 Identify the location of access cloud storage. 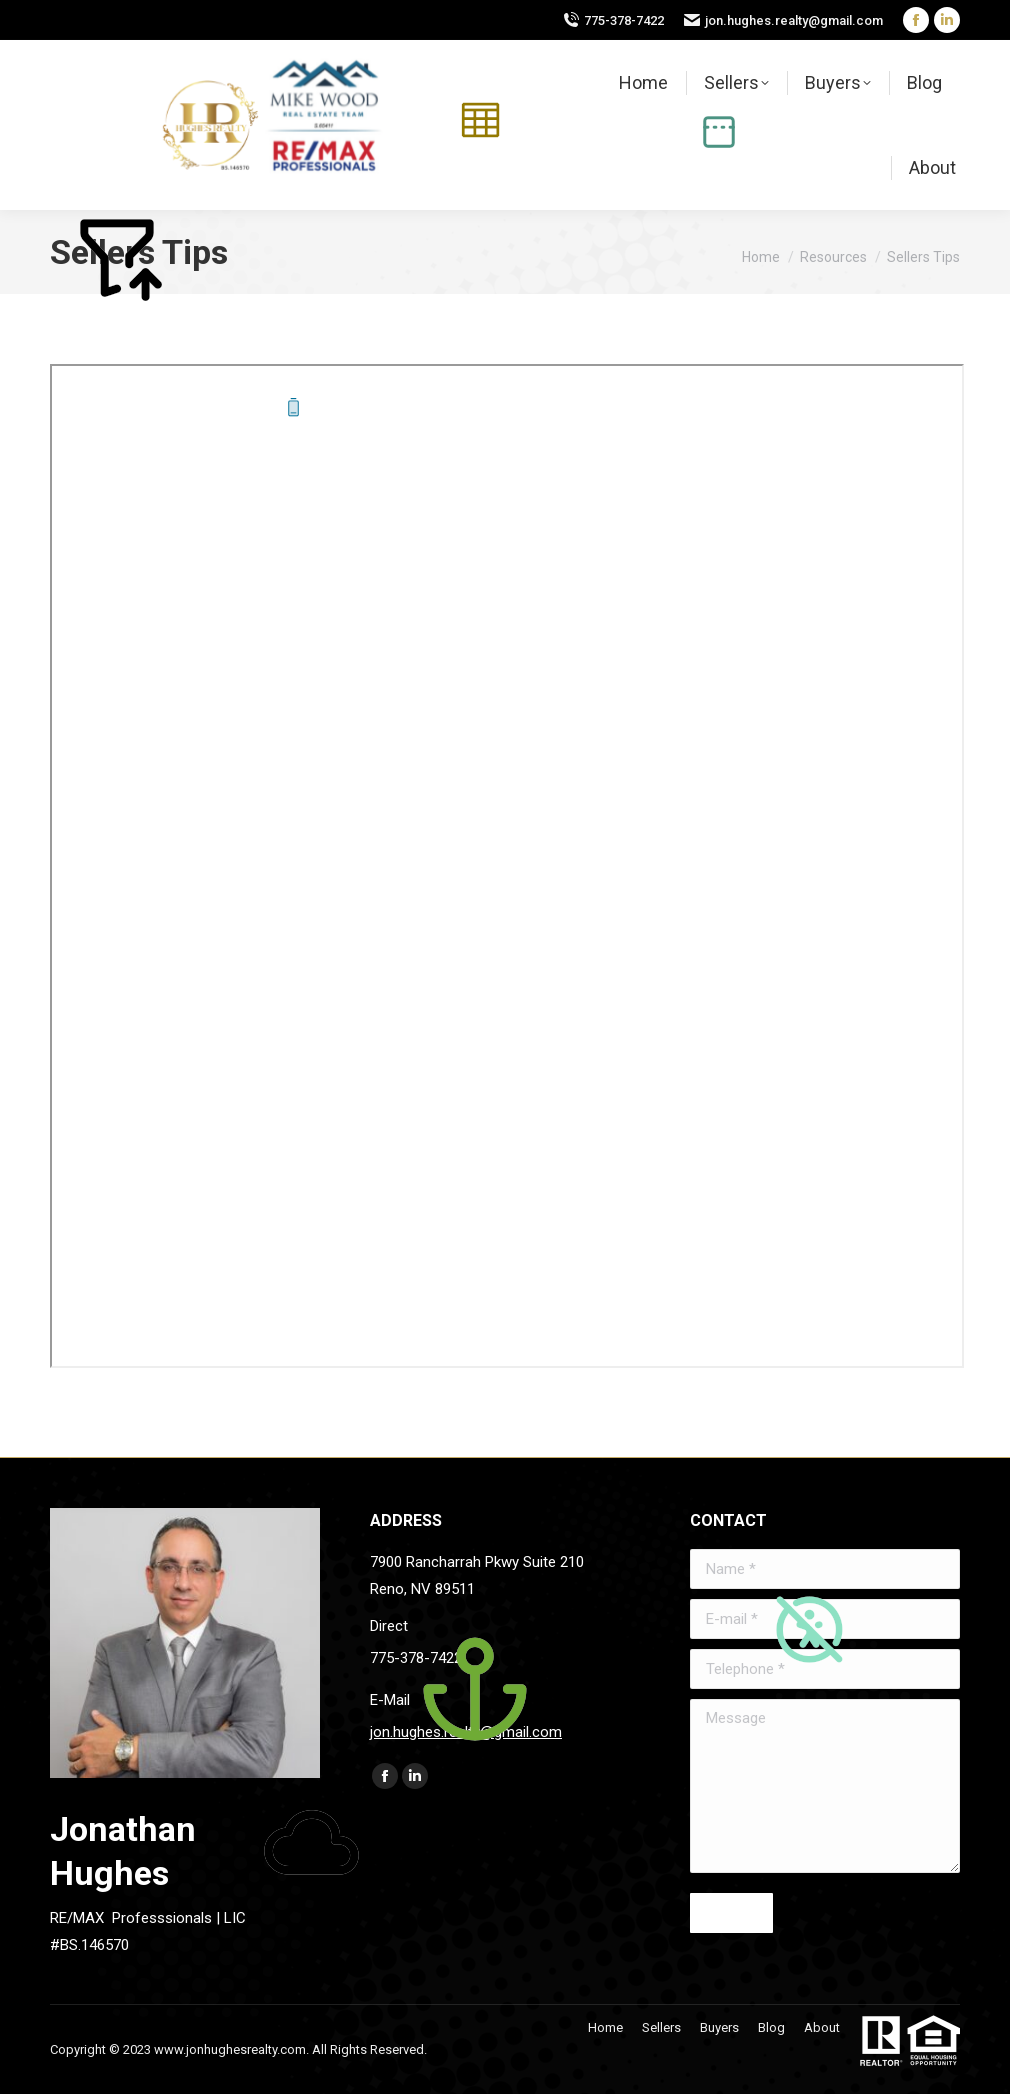
(311, 1844).